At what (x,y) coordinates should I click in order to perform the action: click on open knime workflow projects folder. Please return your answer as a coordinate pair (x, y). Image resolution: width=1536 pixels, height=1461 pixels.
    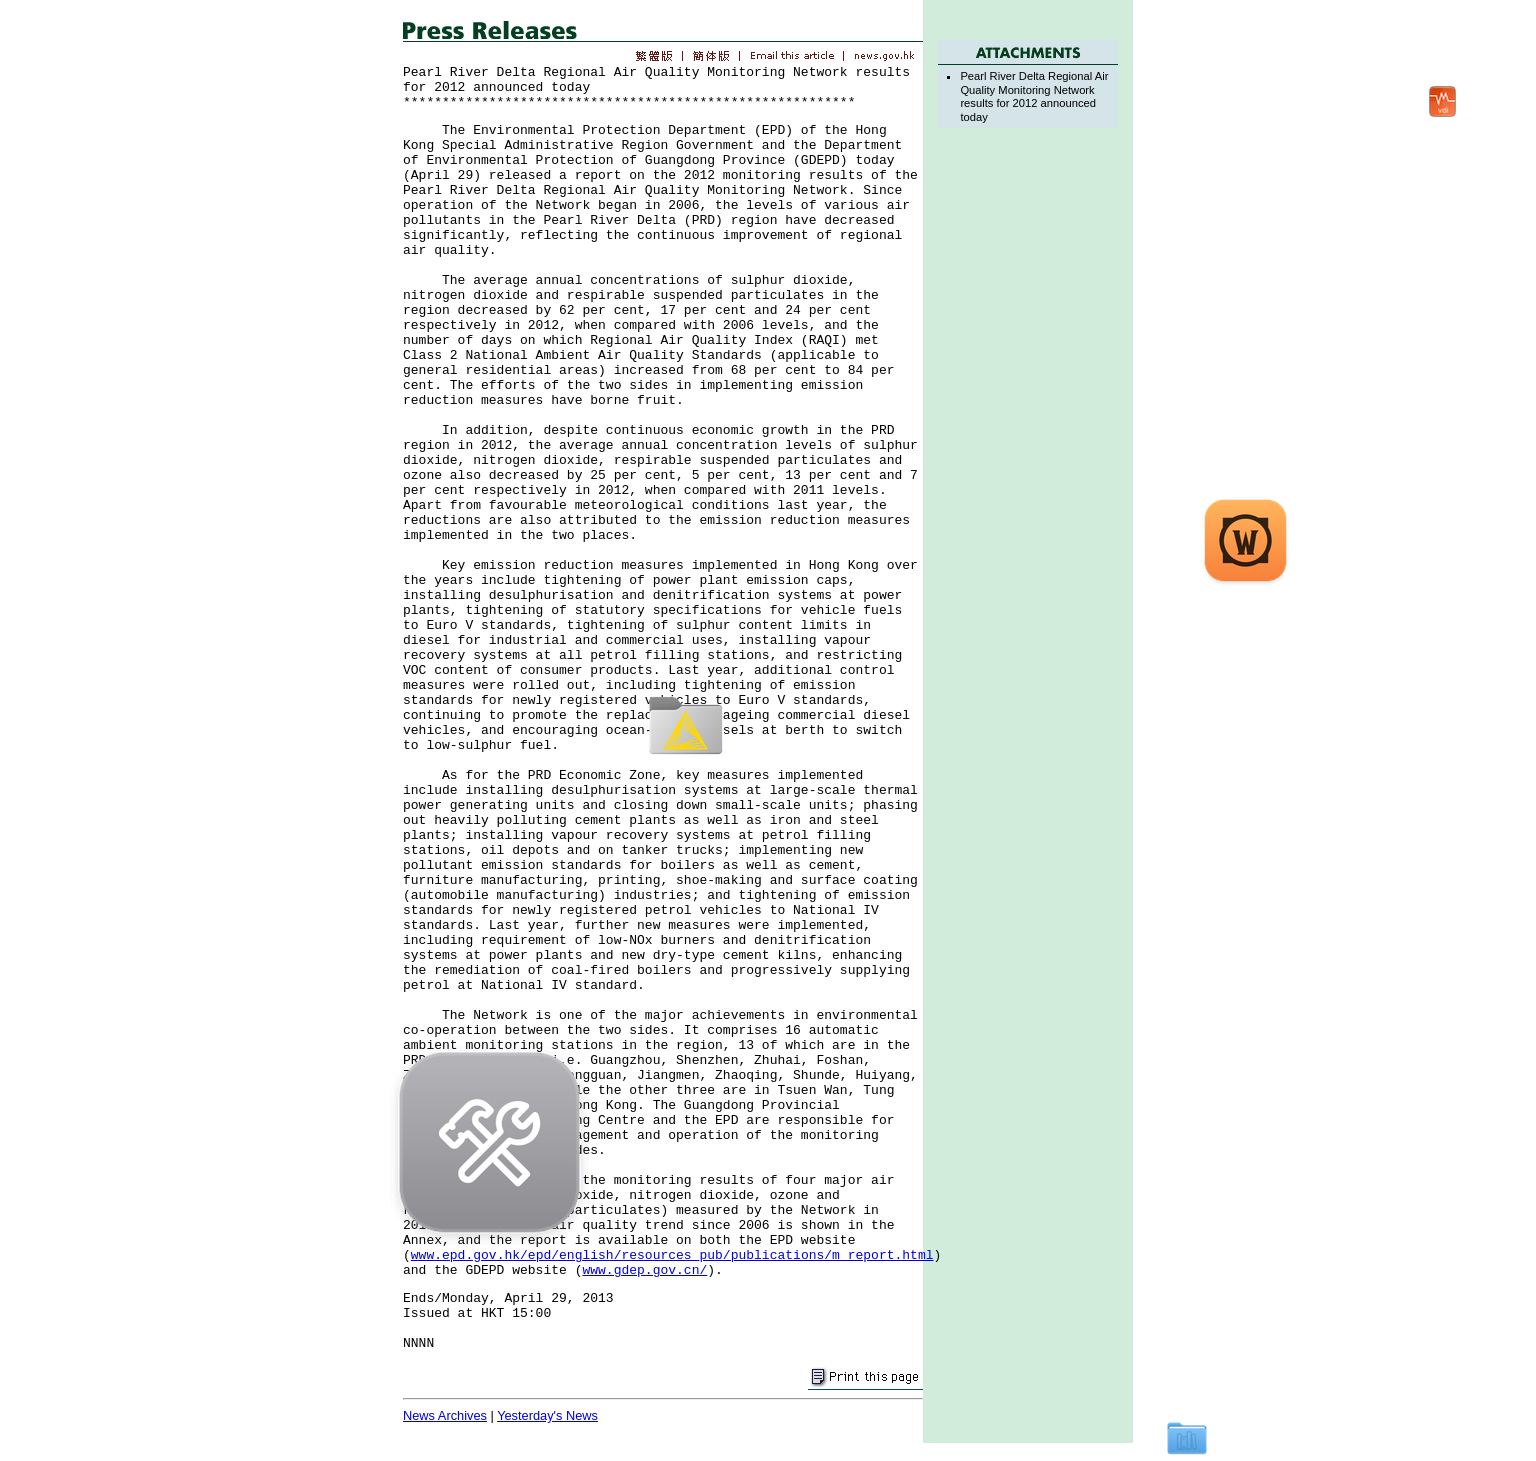
    Looking at the image, I should click on (685, 727).